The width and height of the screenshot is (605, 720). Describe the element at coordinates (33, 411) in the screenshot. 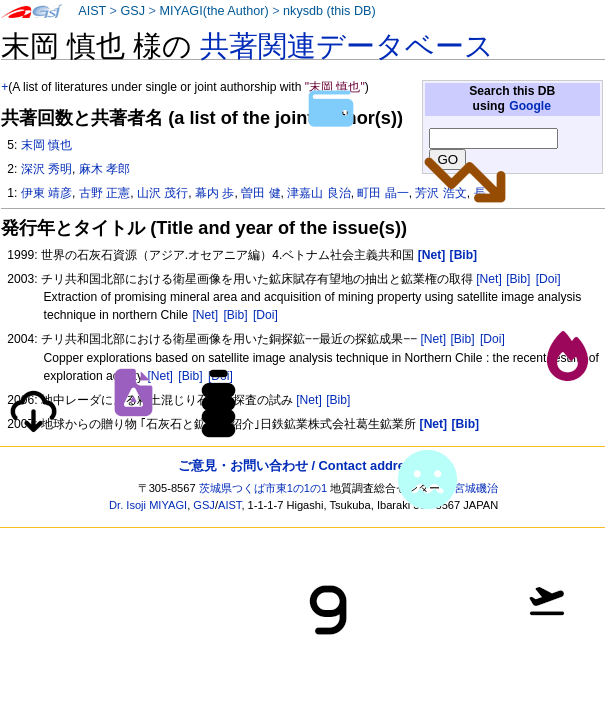

I see `download file from cloud storage` at that location.